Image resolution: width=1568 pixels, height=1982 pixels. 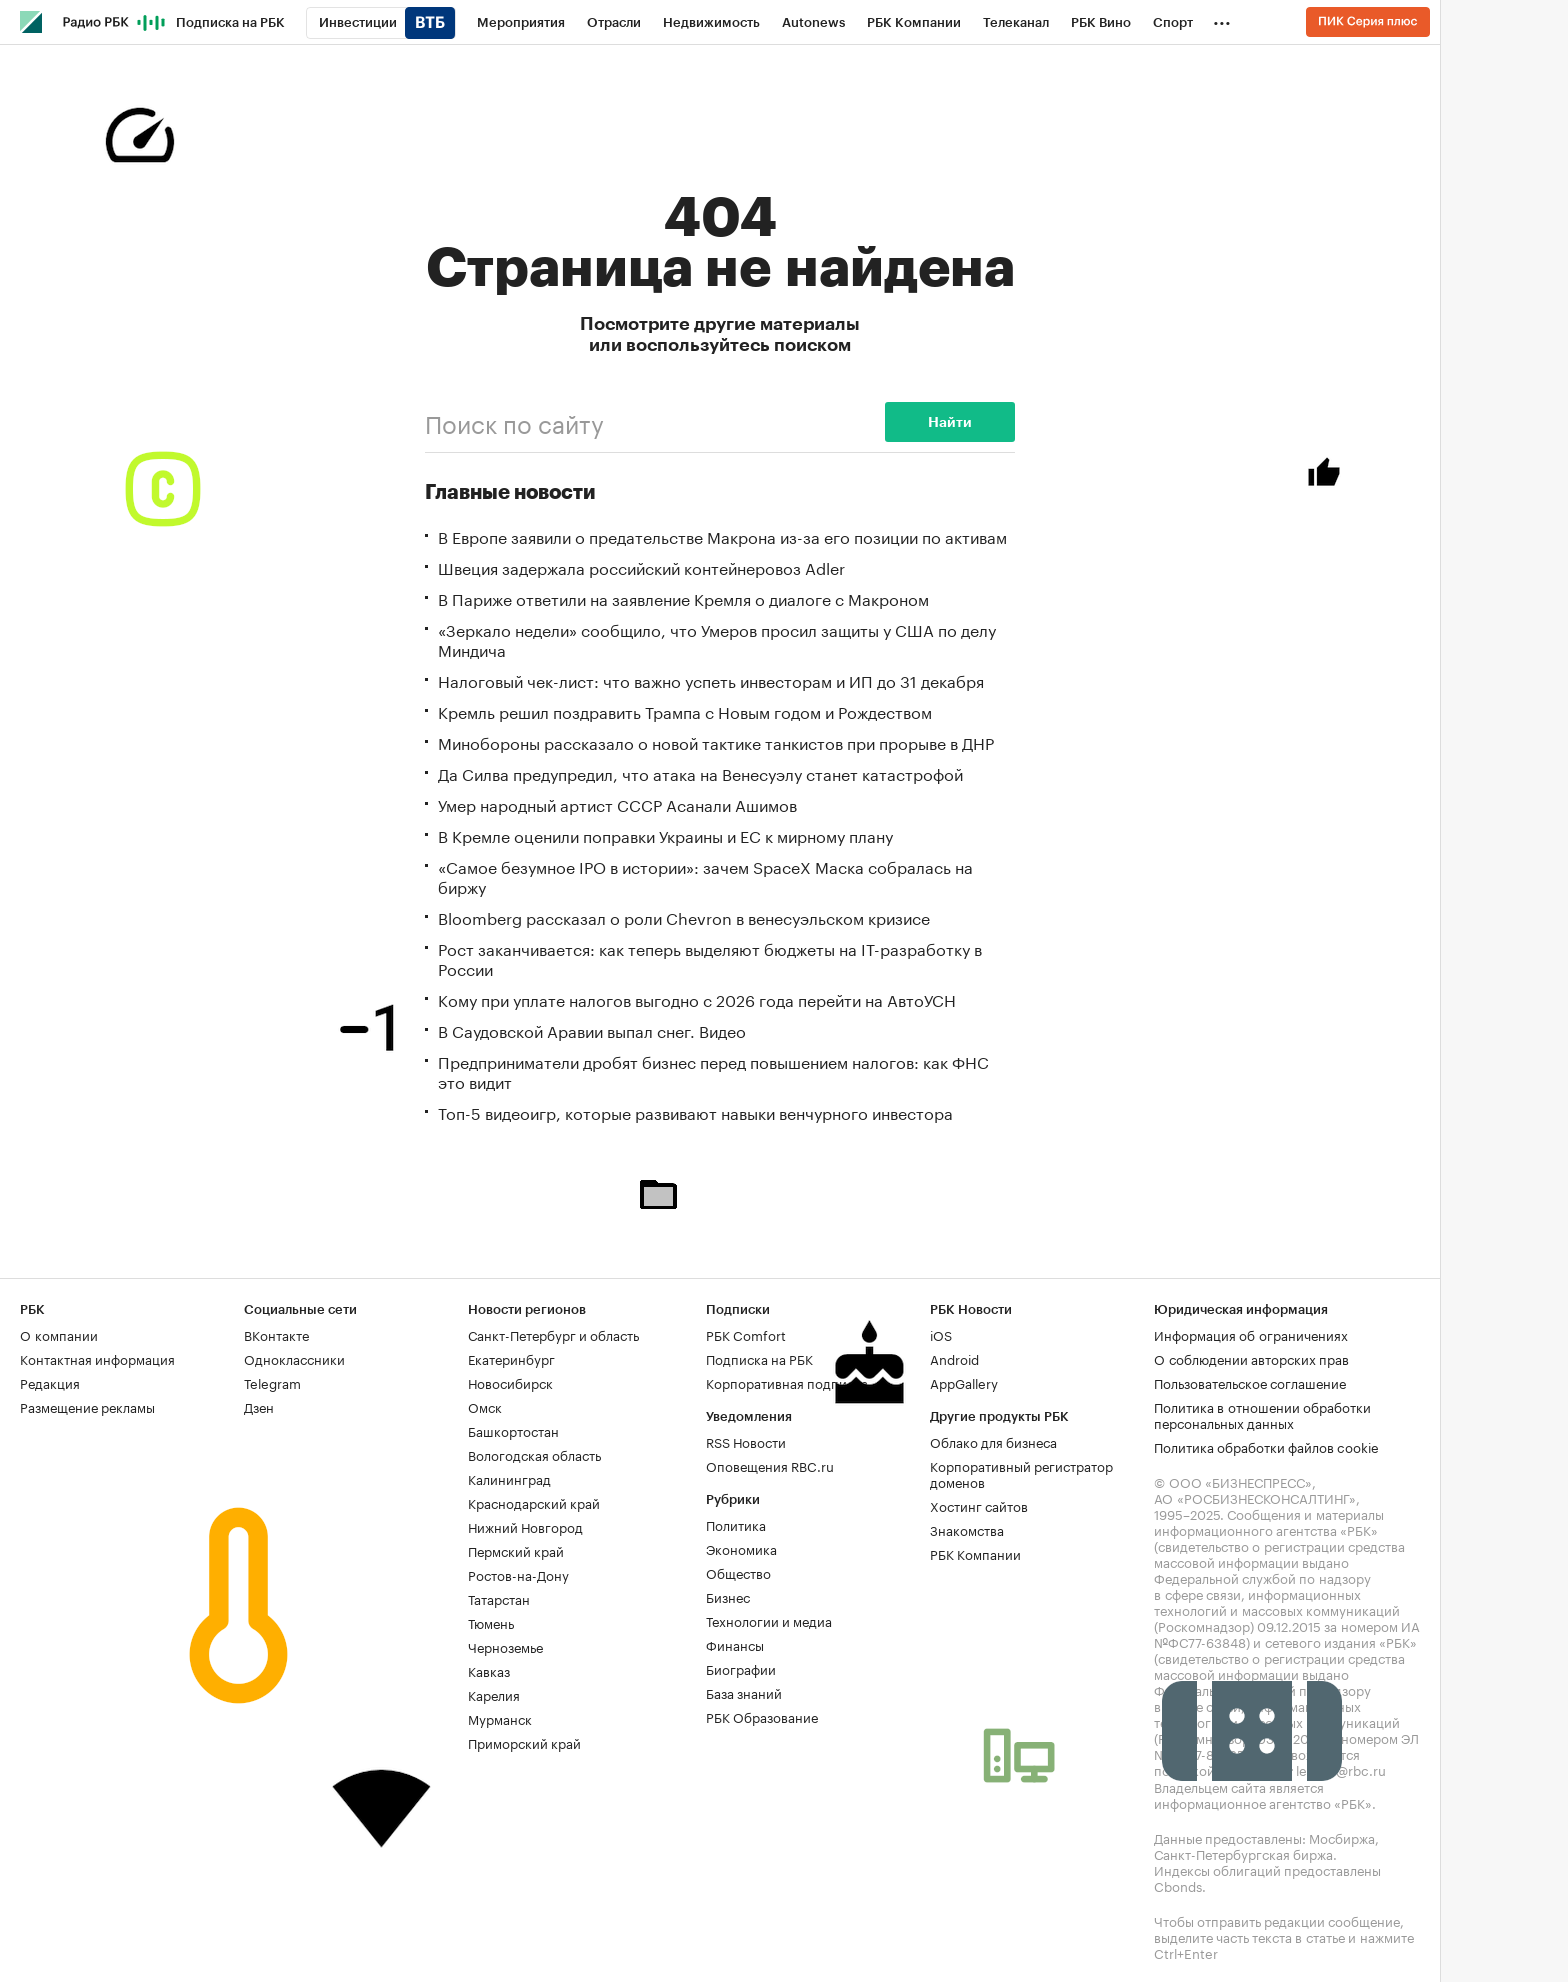 What do you see at coordinates (368, 1029) in the screenshot?
I see `decrease exposure by one stop` at bounding box center [368, 1029].